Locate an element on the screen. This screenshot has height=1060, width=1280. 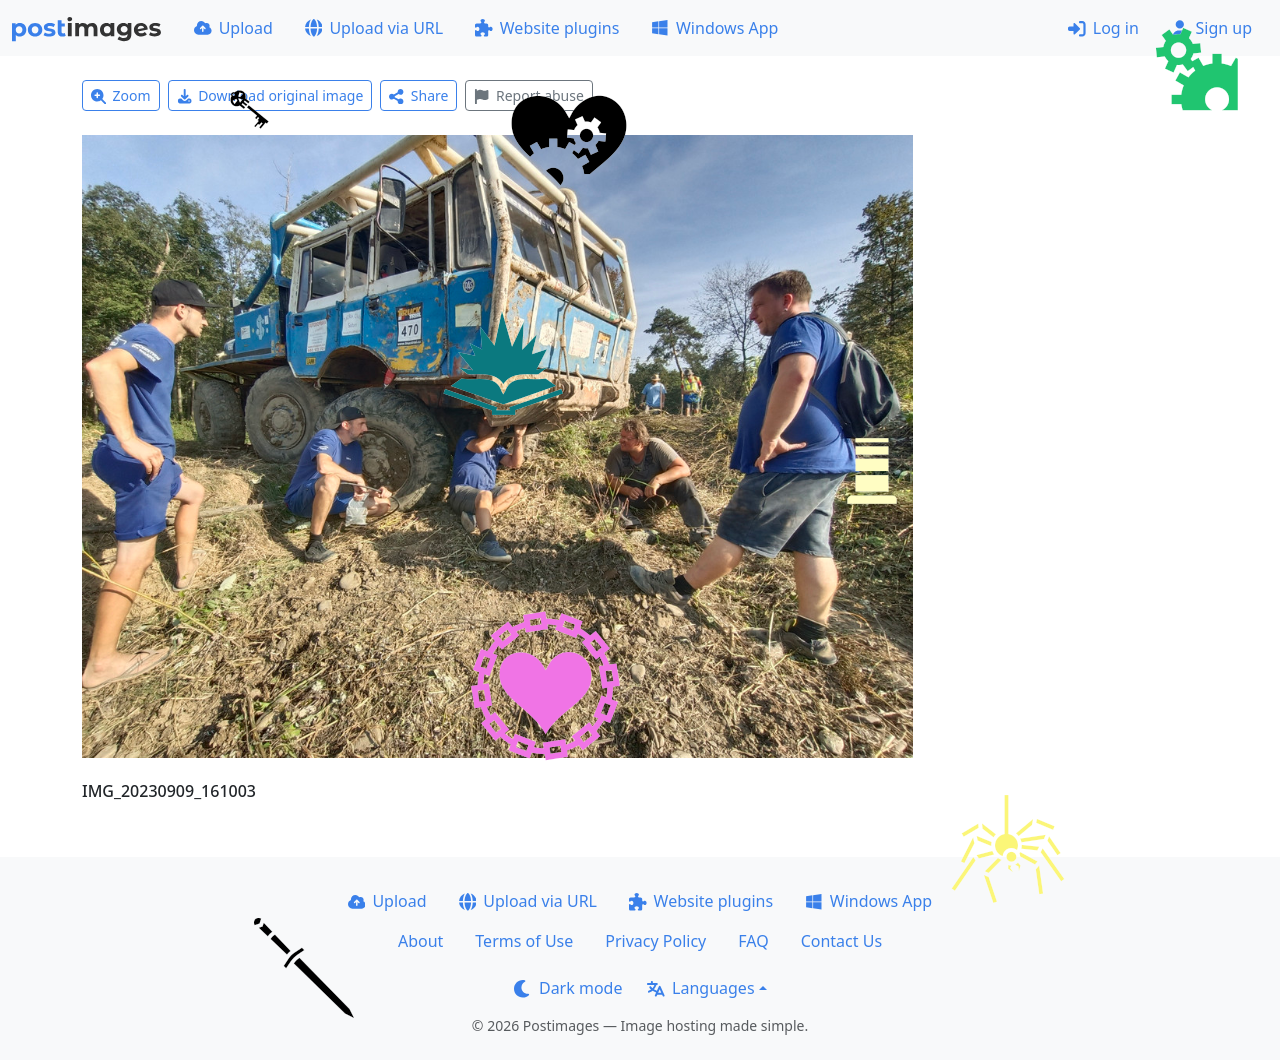
equip a two-handed sword weapon is located at coordinates (304, 968).